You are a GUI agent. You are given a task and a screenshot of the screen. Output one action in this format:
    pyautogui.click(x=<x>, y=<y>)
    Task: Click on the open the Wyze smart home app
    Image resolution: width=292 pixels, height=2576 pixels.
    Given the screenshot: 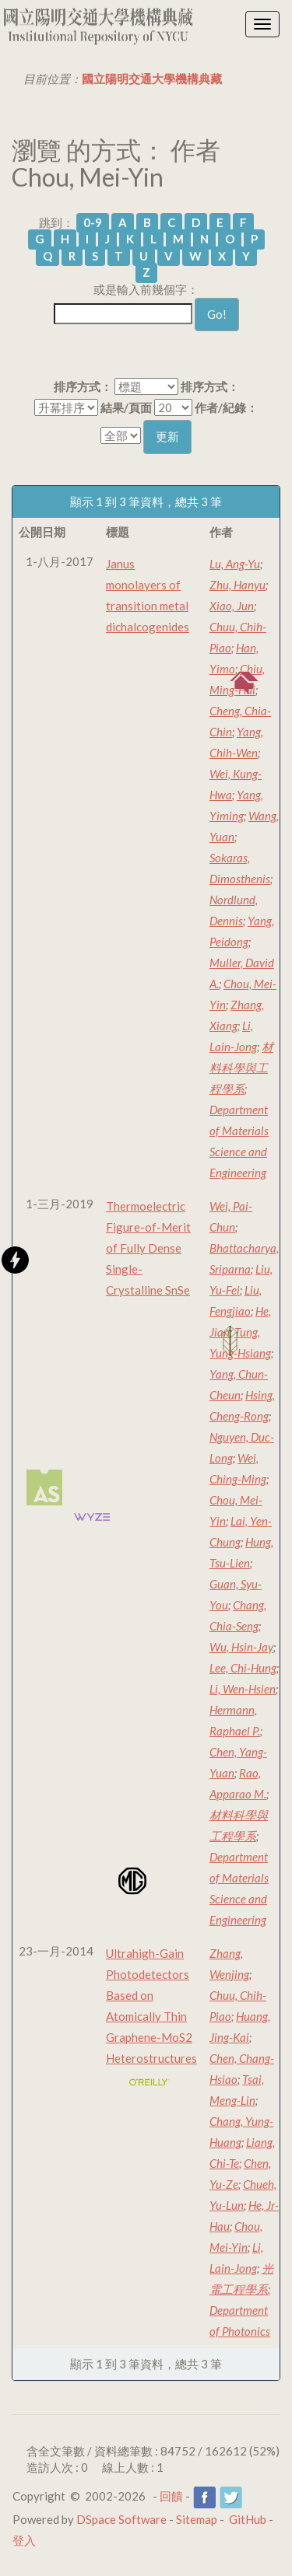 What is the action you would take?
    pyautogui.click(x=92, y=1517)
    